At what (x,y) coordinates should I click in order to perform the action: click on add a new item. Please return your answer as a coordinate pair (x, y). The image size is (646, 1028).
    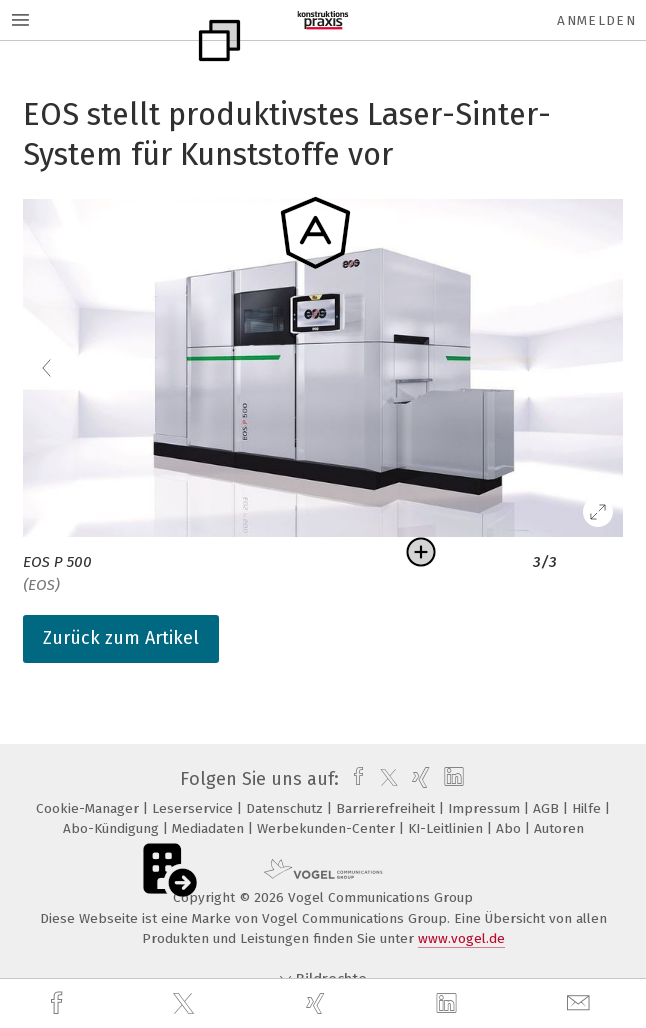
    Looking at the image, I should click on (421, 552).